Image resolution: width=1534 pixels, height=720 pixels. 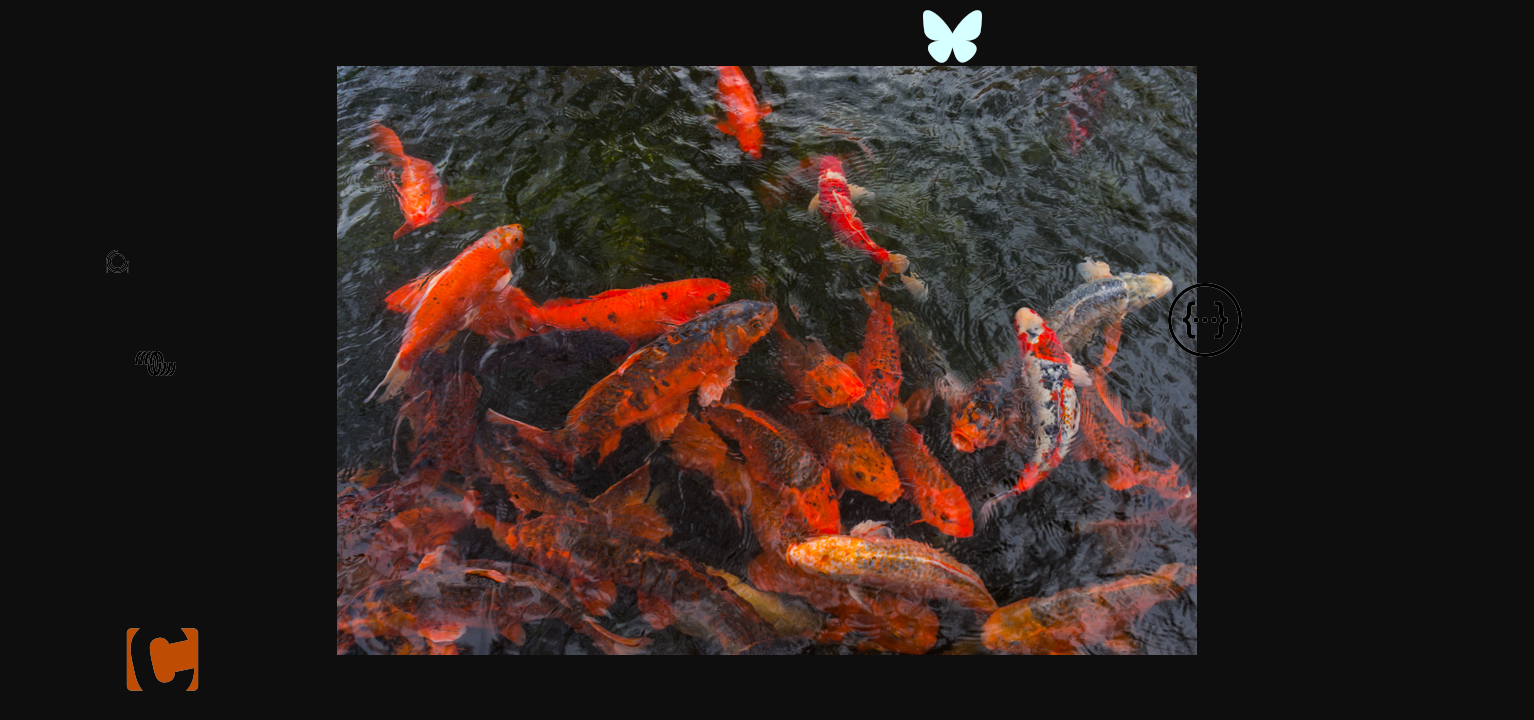 What do you see at coordinates (952, 36) in the screenshot?
I see `open the Bluesky app` at bounding box center [952, 36].